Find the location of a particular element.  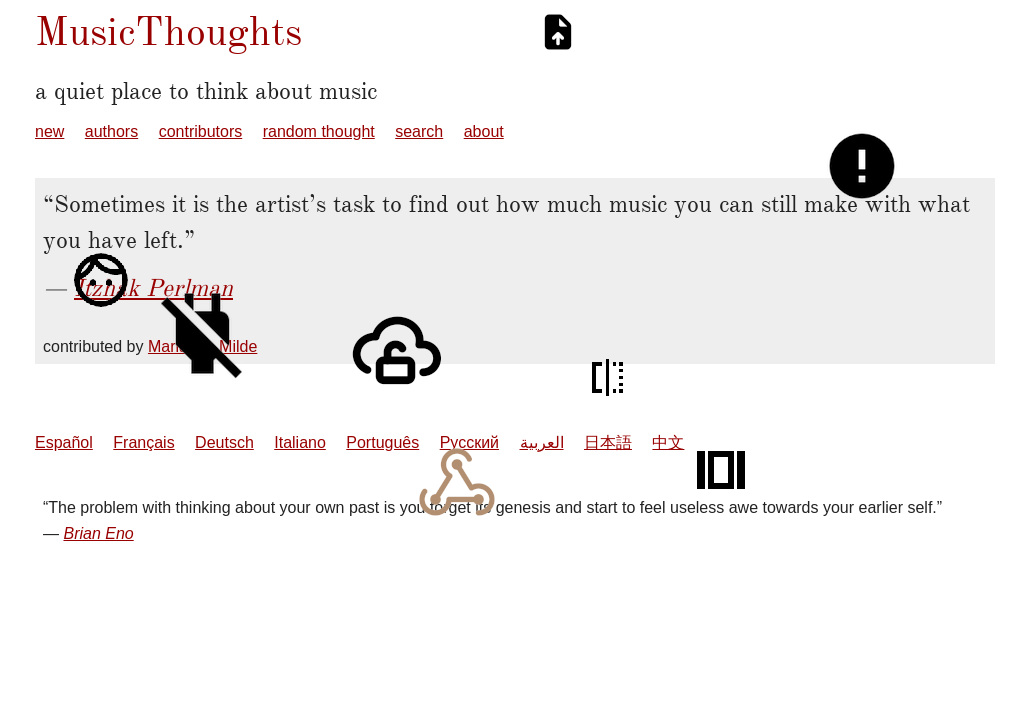

flip image horizontally is located at coordinates (607, 377).